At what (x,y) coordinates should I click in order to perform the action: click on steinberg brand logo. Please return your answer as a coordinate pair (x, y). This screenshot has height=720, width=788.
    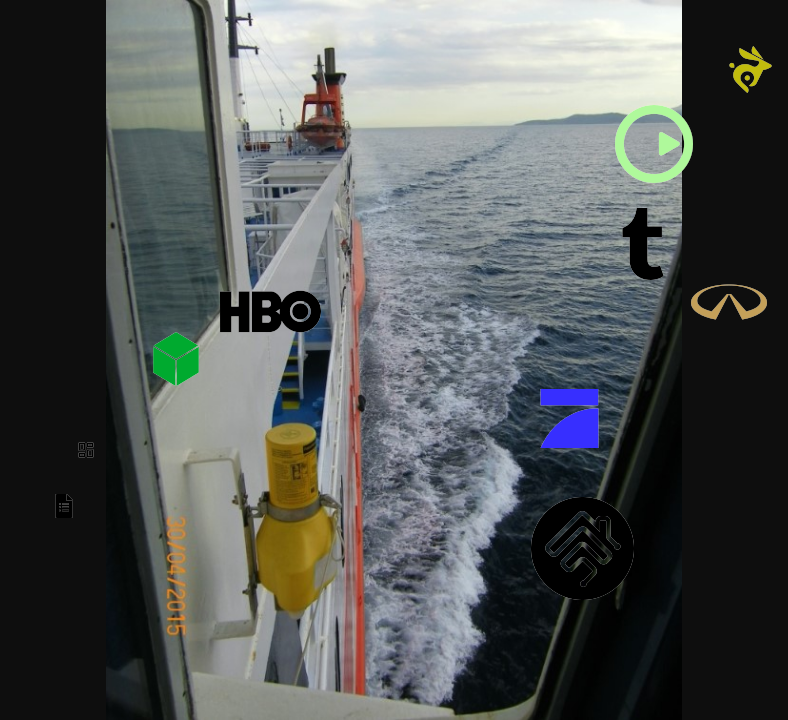
    Looking at the image, I should click on (654, 144).